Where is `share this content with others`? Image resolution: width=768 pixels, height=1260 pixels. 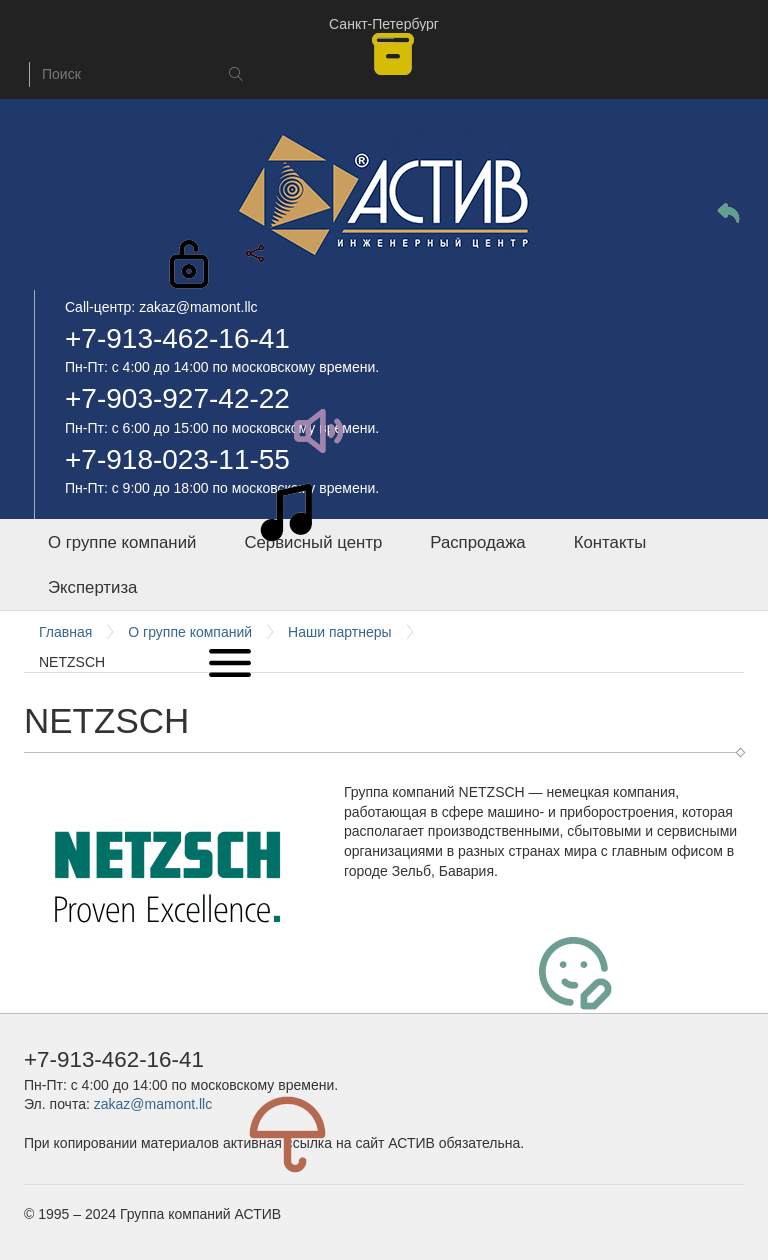
share this content with others is located at coordinates (255, 253).